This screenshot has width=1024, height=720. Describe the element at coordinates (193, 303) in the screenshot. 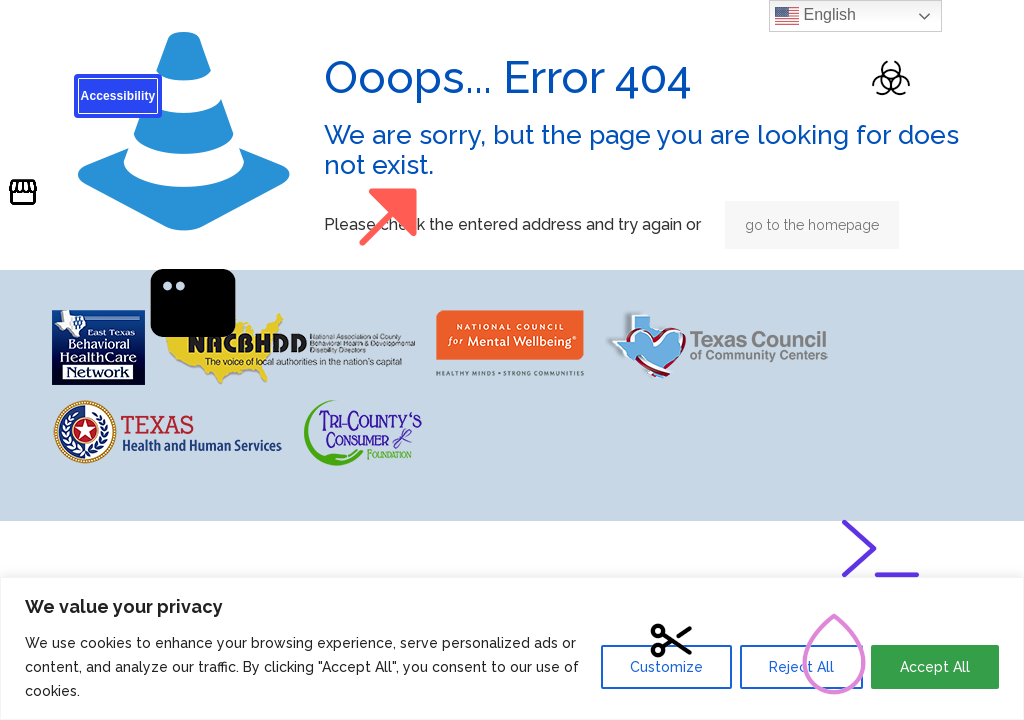

I see `open application window` at that location.